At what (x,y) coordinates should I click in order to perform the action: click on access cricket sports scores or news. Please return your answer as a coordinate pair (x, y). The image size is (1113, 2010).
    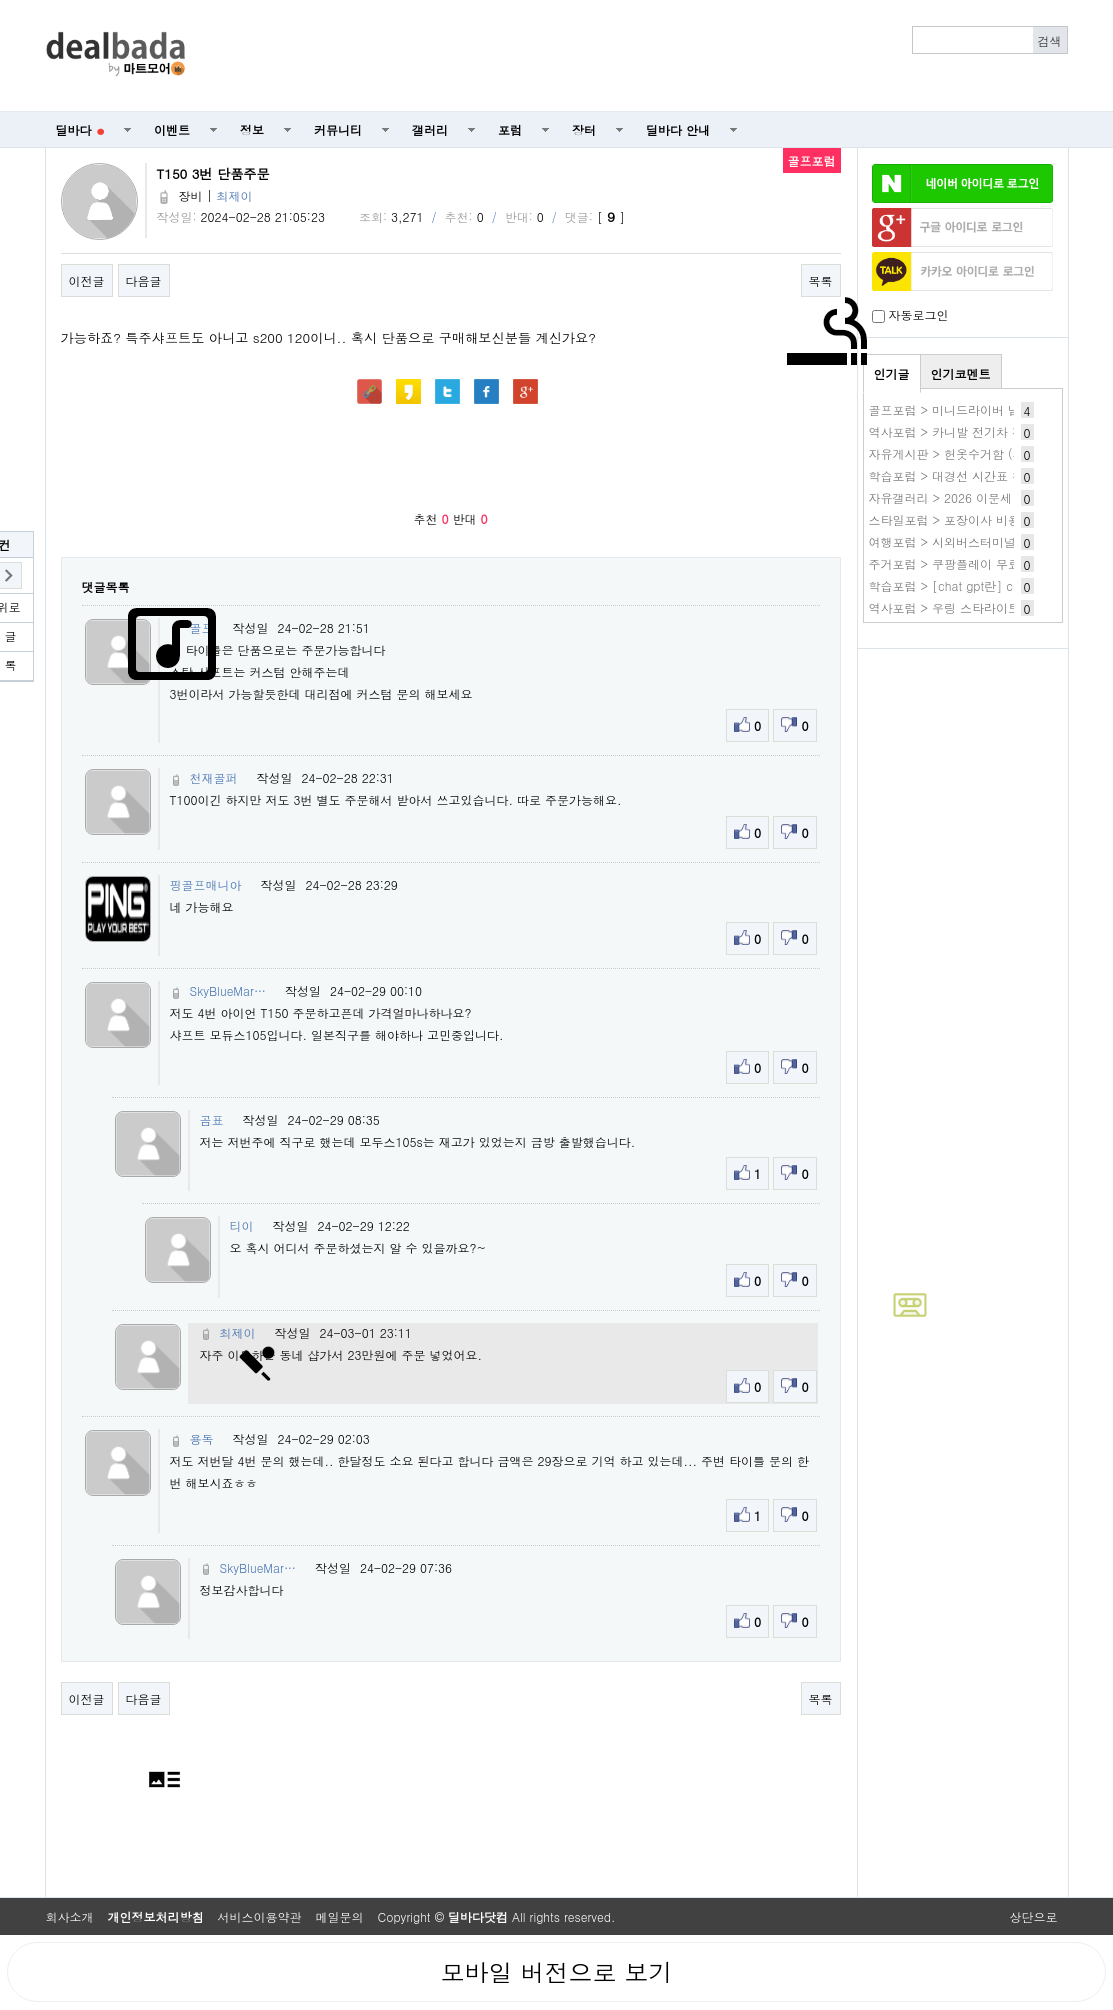
    Looking at the image, I should click on (257, 1364).